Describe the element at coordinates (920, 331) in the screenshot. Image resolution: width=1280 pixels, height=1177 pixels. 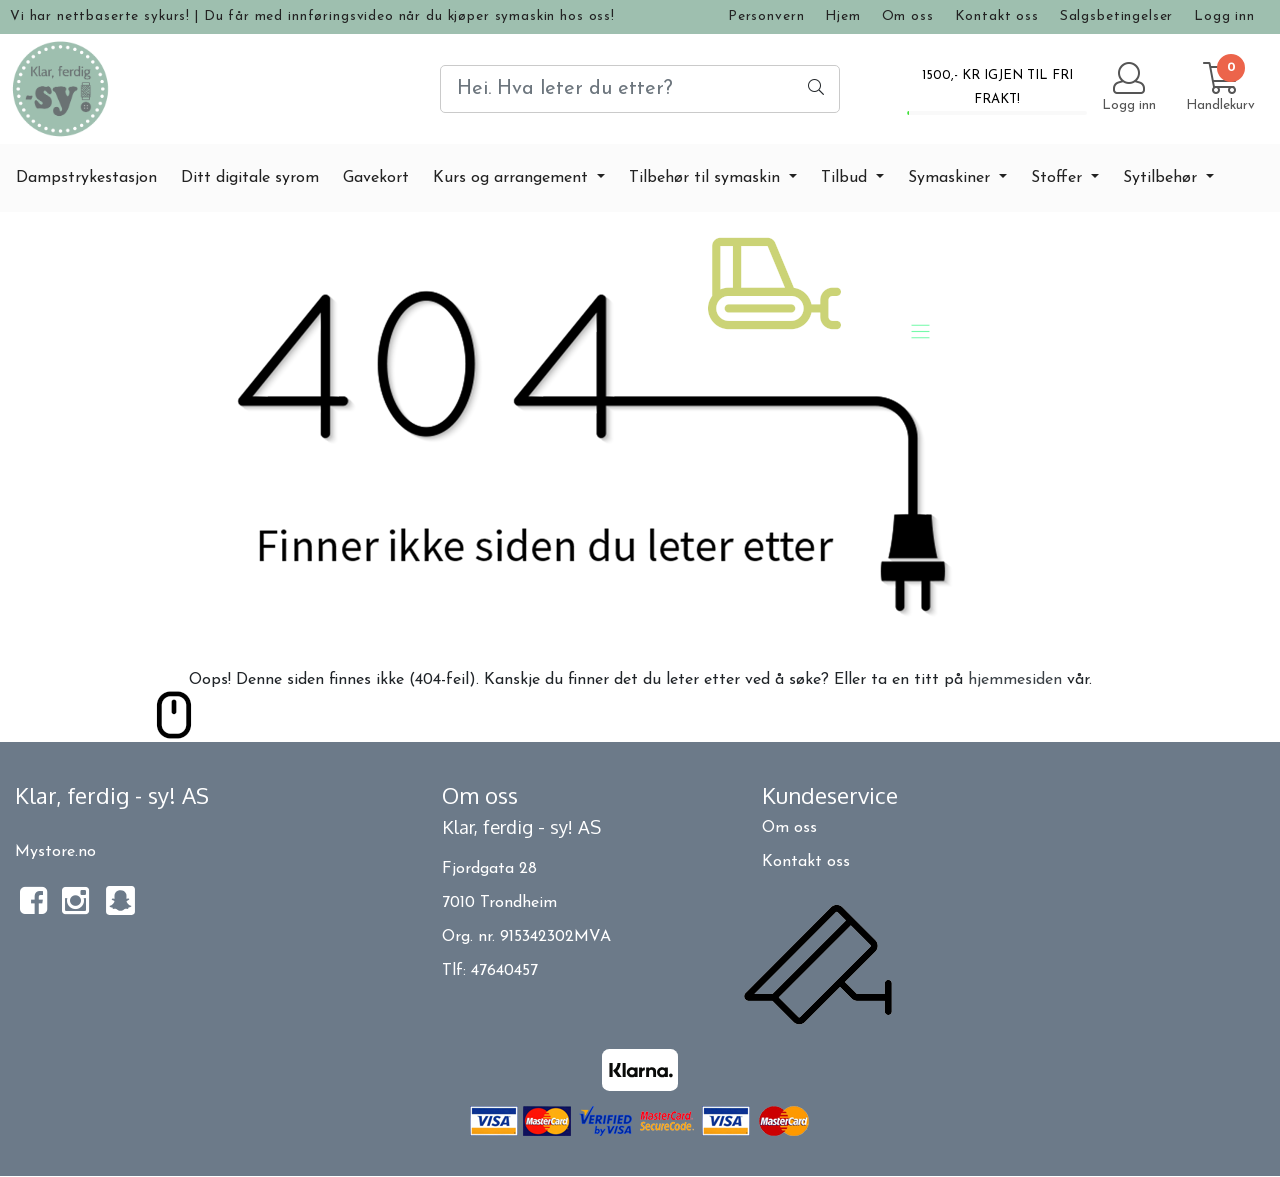
I see `view items in list format` at that location.